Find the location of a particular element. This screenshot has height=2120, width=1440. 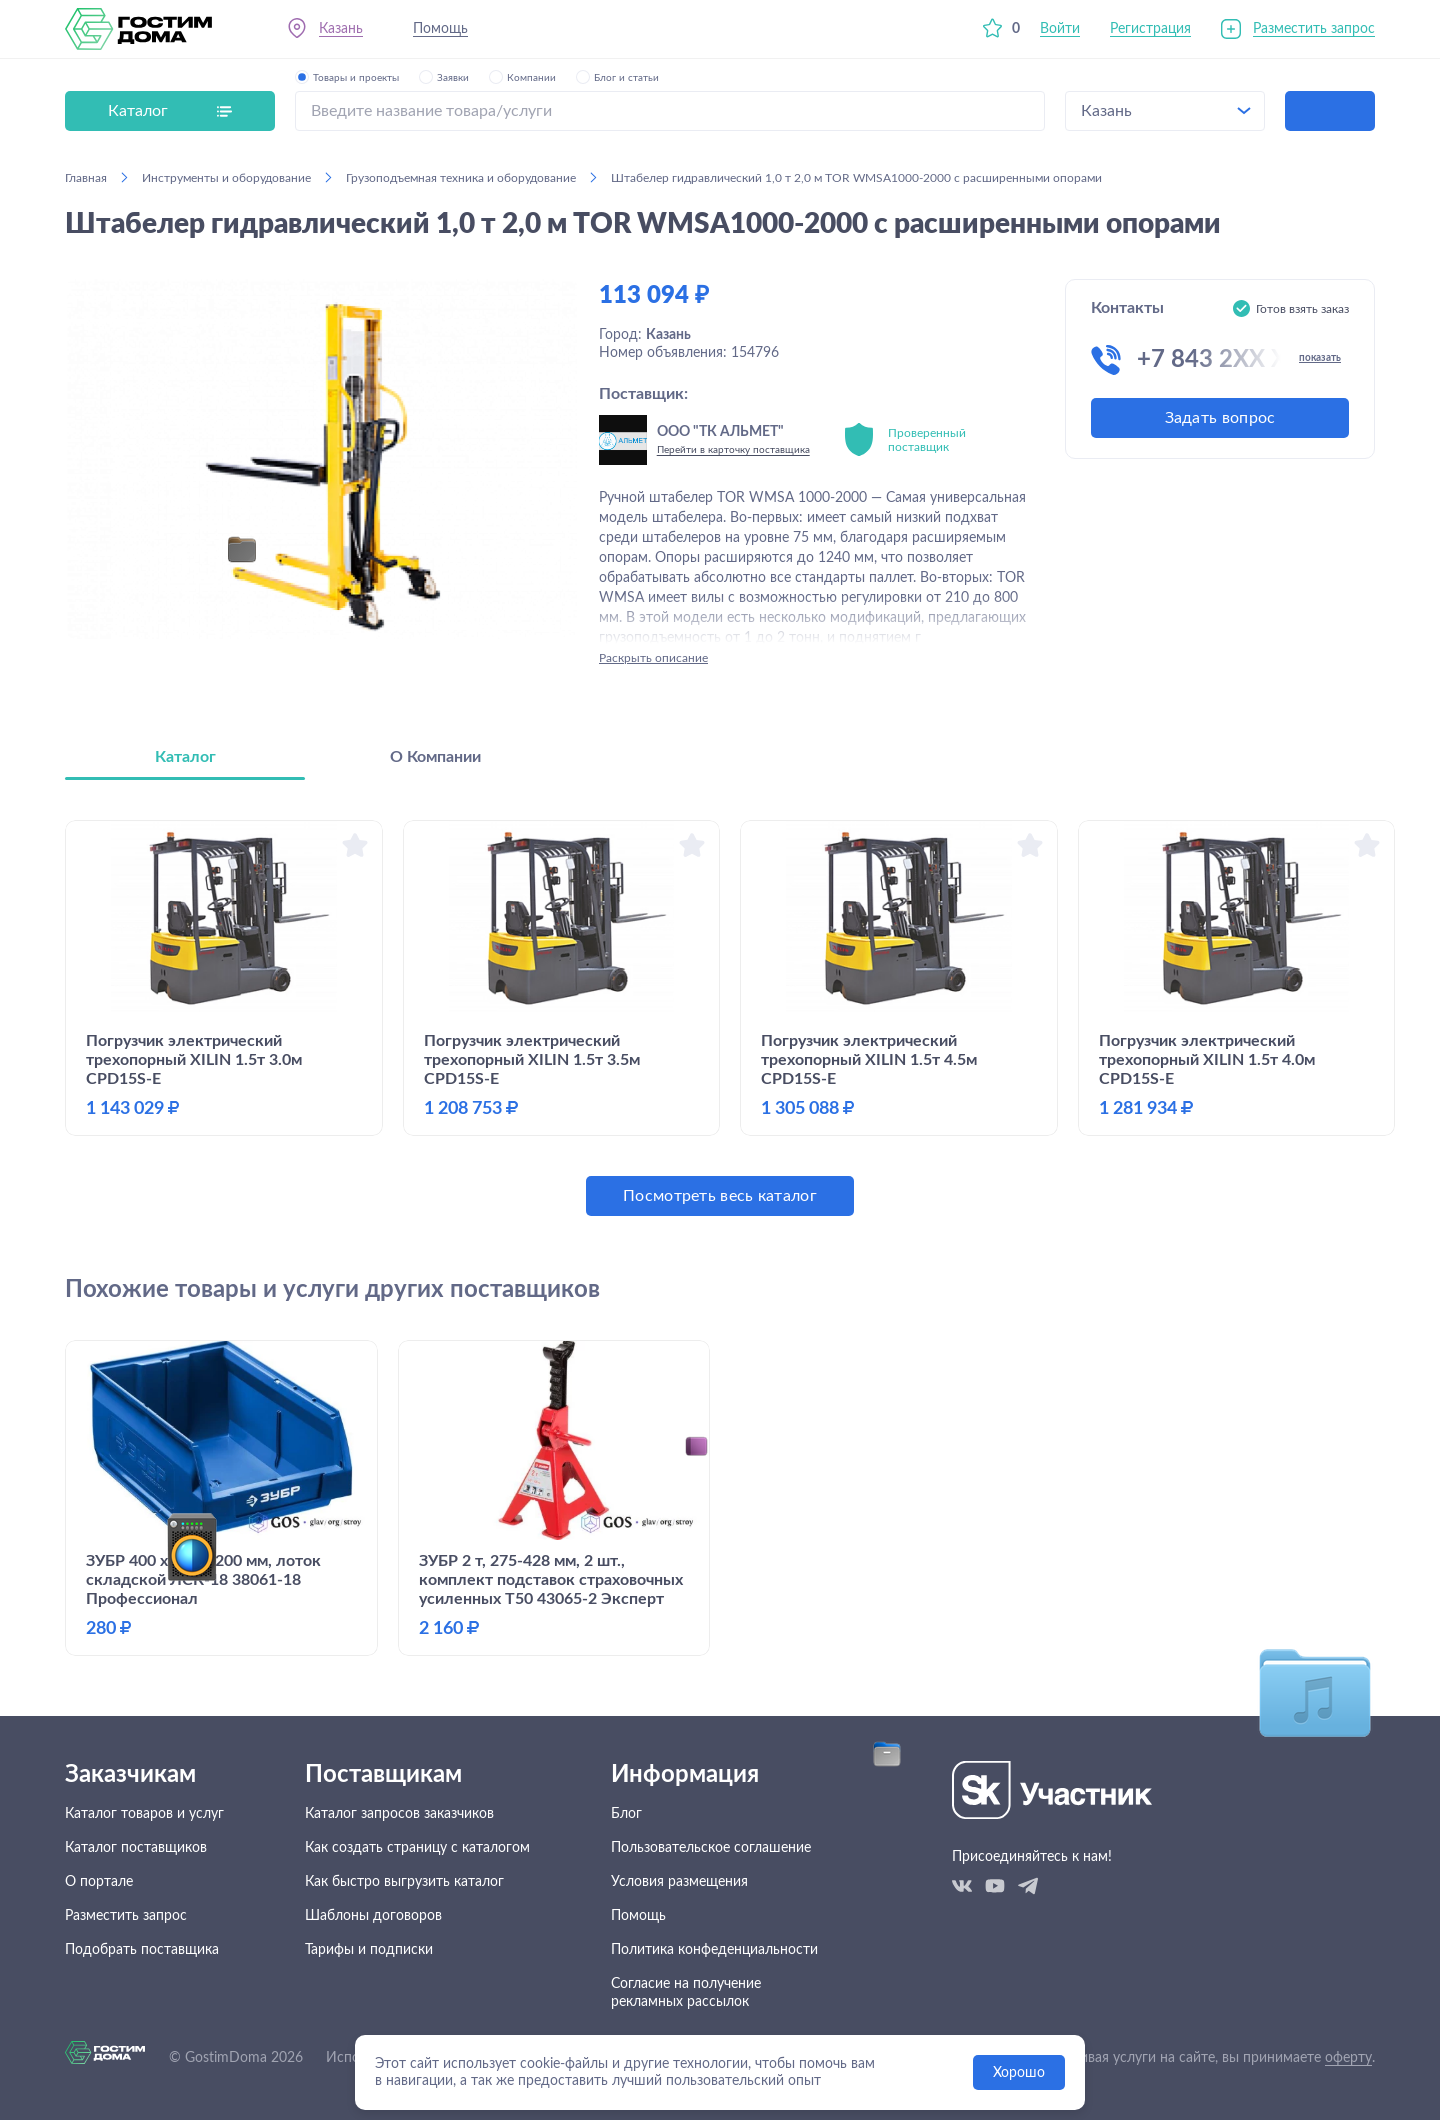

open folder to view contents is located at coordinates (242, 549).